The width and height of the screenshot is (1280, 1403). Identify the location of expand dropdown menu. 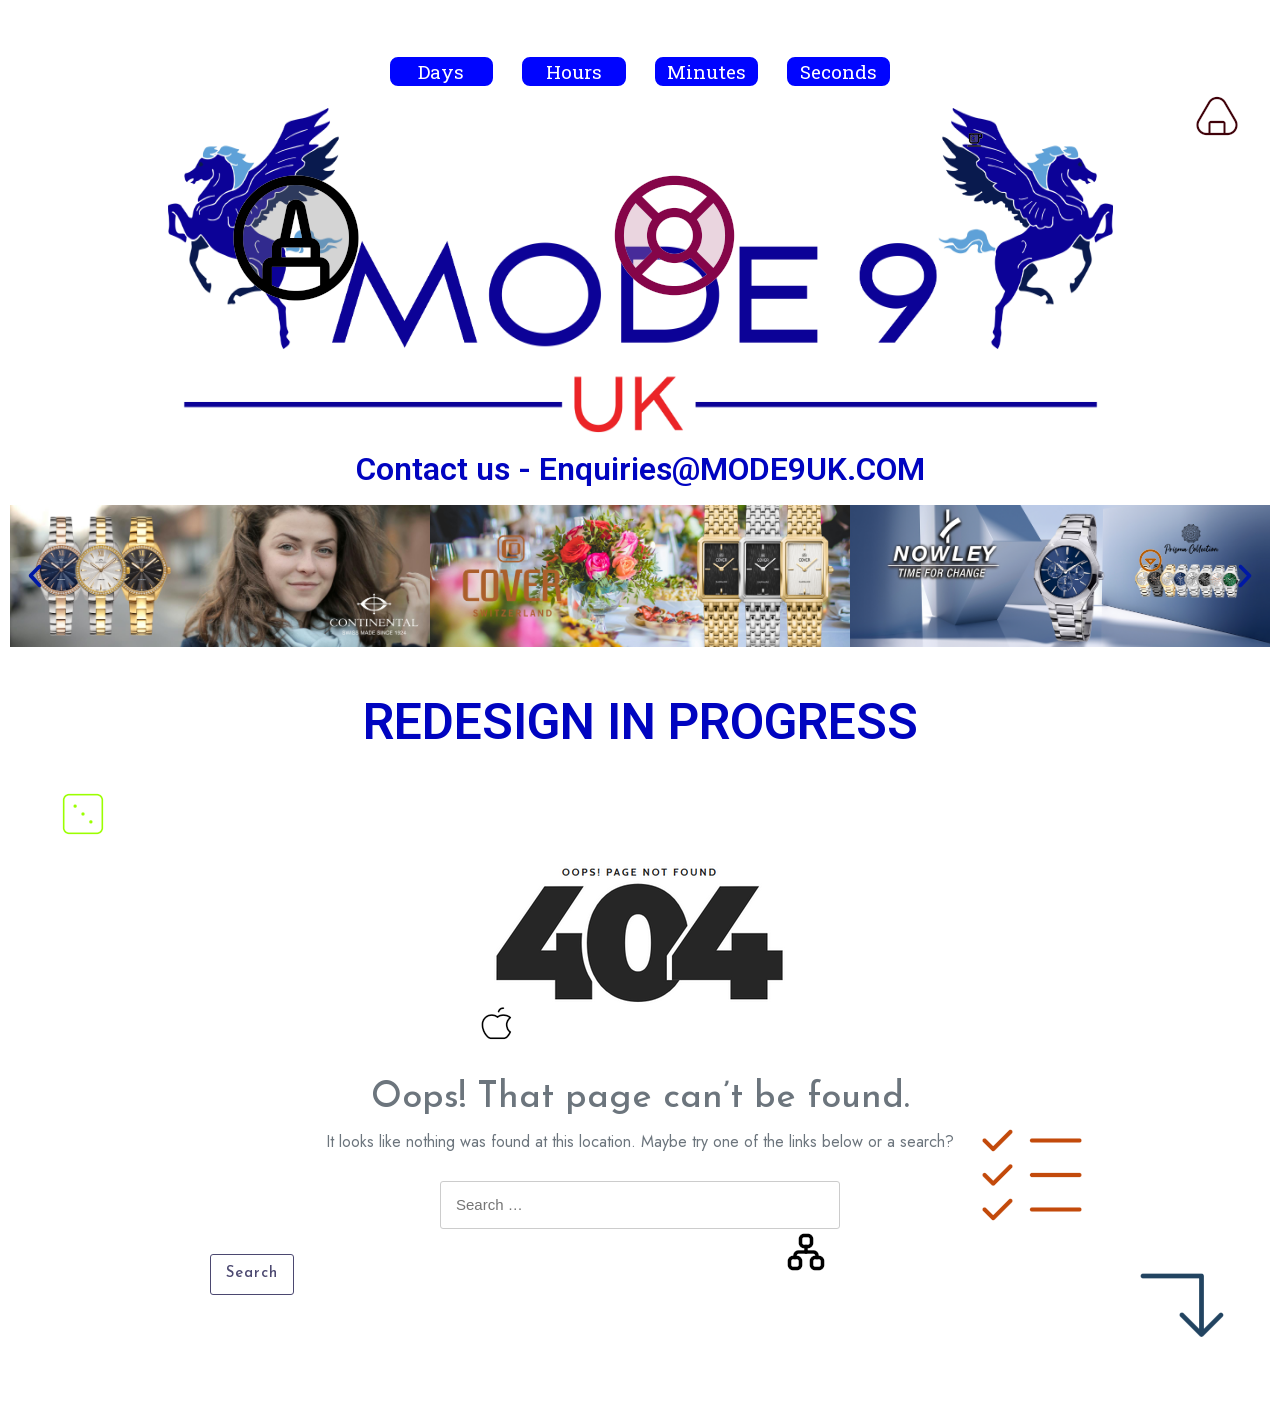
(1150, 560).